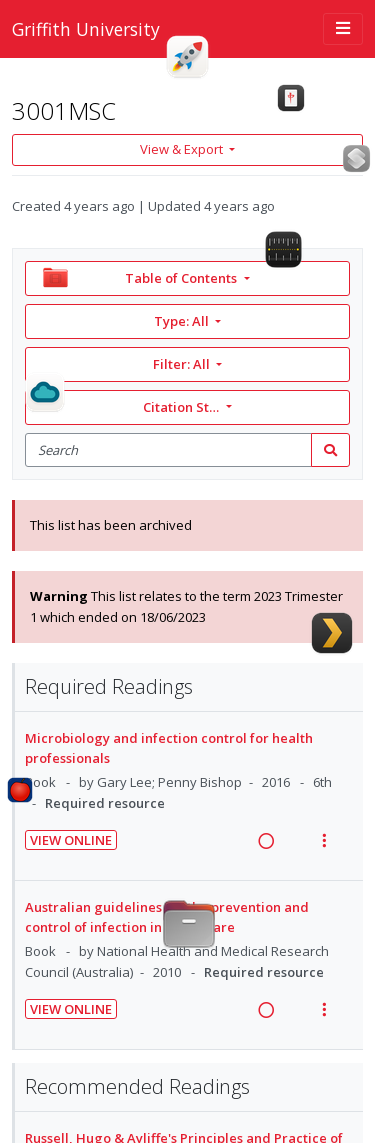 The image size is (375, 1143). I want to click on launch gnome mahjongg tile matching game, so click(291, 98).